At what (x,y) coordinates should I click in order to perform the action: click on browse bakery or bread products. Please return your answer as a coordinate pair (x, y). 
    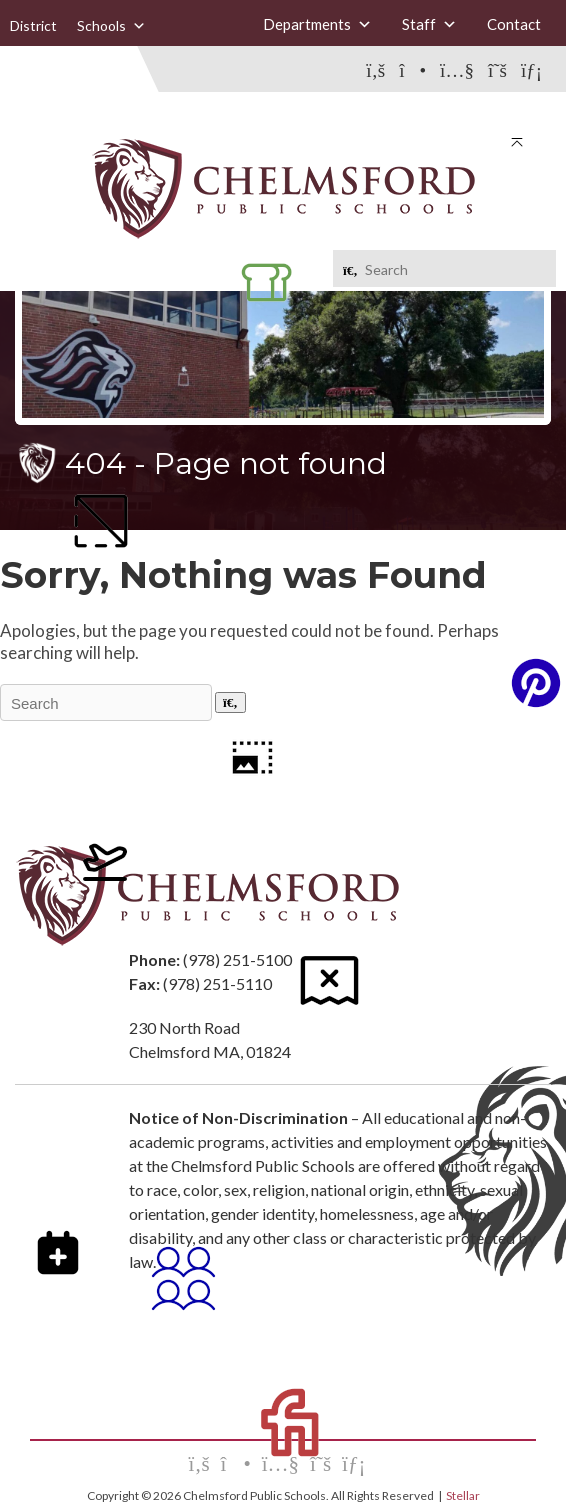
    Looking at the image, I should click on (267, 282).